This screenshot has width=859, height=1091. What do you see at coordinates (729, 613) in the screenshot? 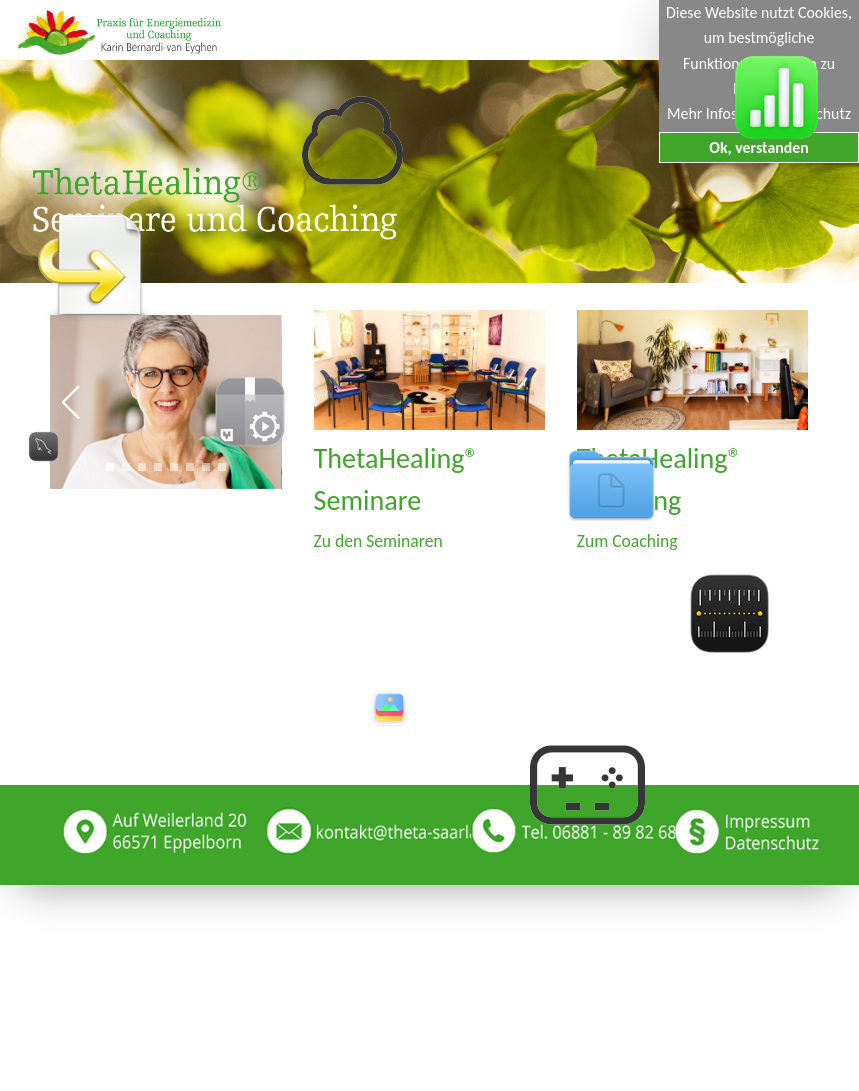
I see `open the Measure app` at bounding box center [729, 613].